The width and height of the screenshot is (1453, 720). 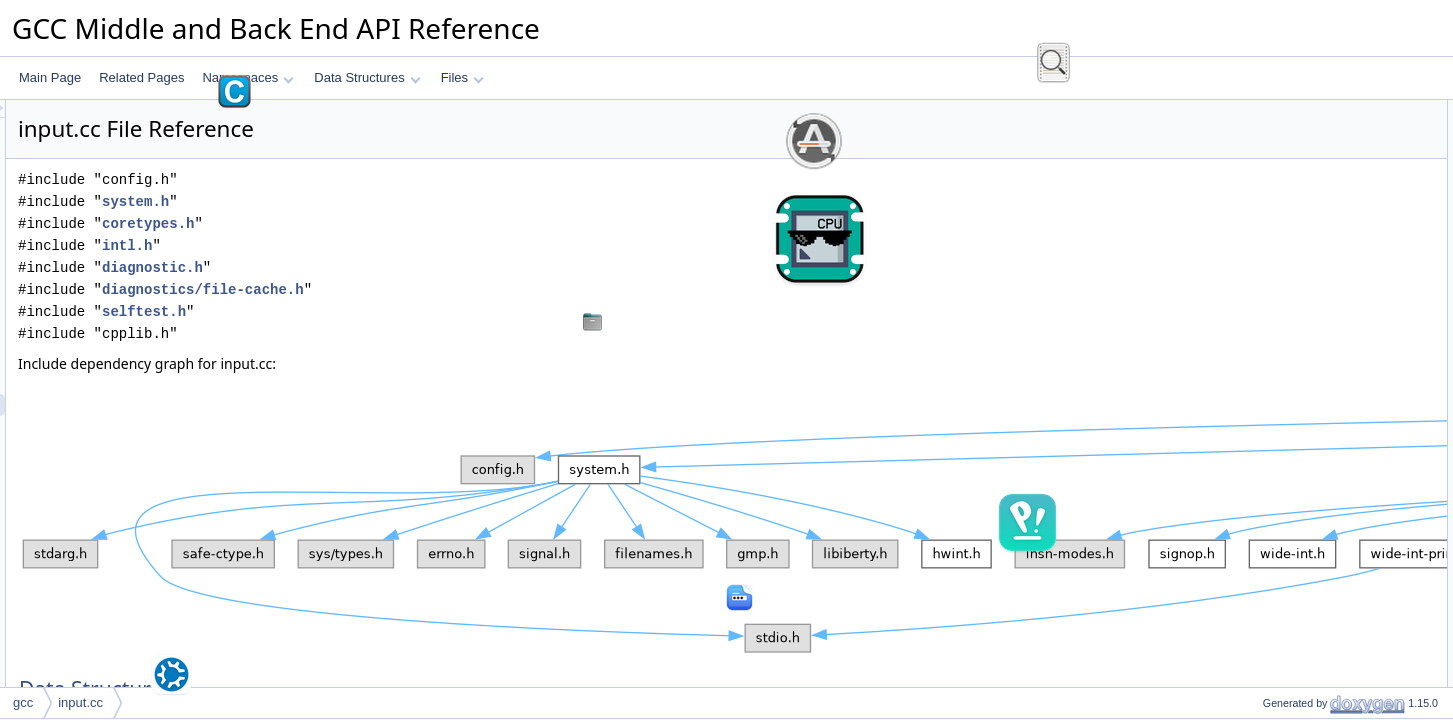 I want to click on open the file manager, so click(x=592, y=321).